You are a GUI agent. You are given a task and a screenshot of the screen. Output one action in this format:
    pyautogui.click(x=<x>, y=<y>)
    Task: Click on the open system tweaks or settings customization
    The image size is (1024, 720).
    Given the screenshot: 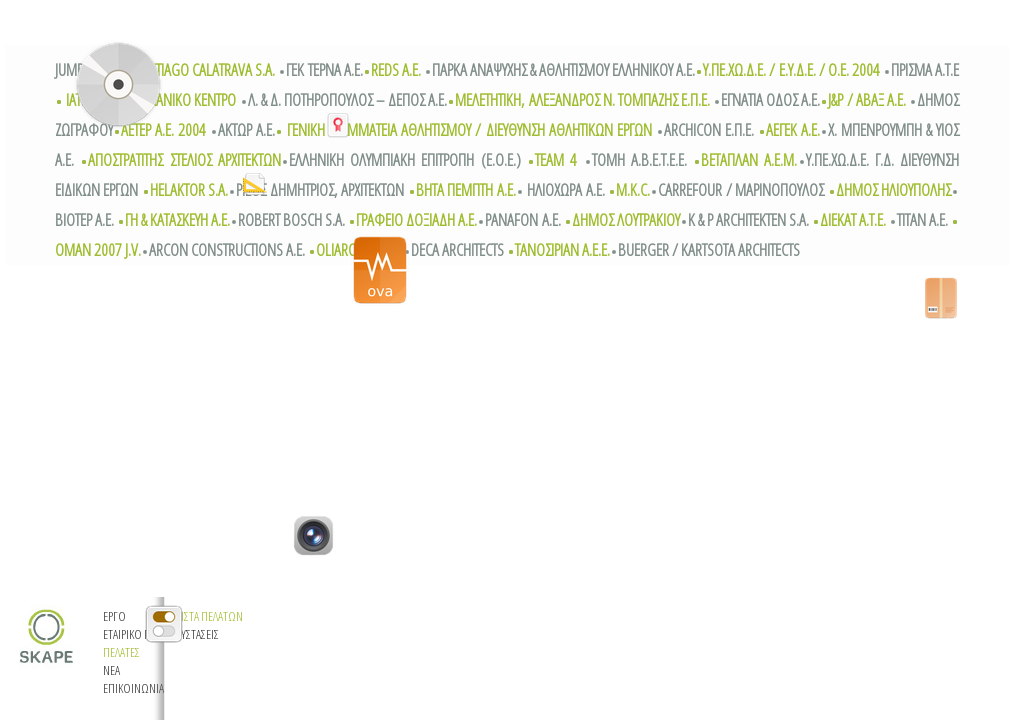 What is the action you would take?
    pyautogui.click(x=164, y=624)
    